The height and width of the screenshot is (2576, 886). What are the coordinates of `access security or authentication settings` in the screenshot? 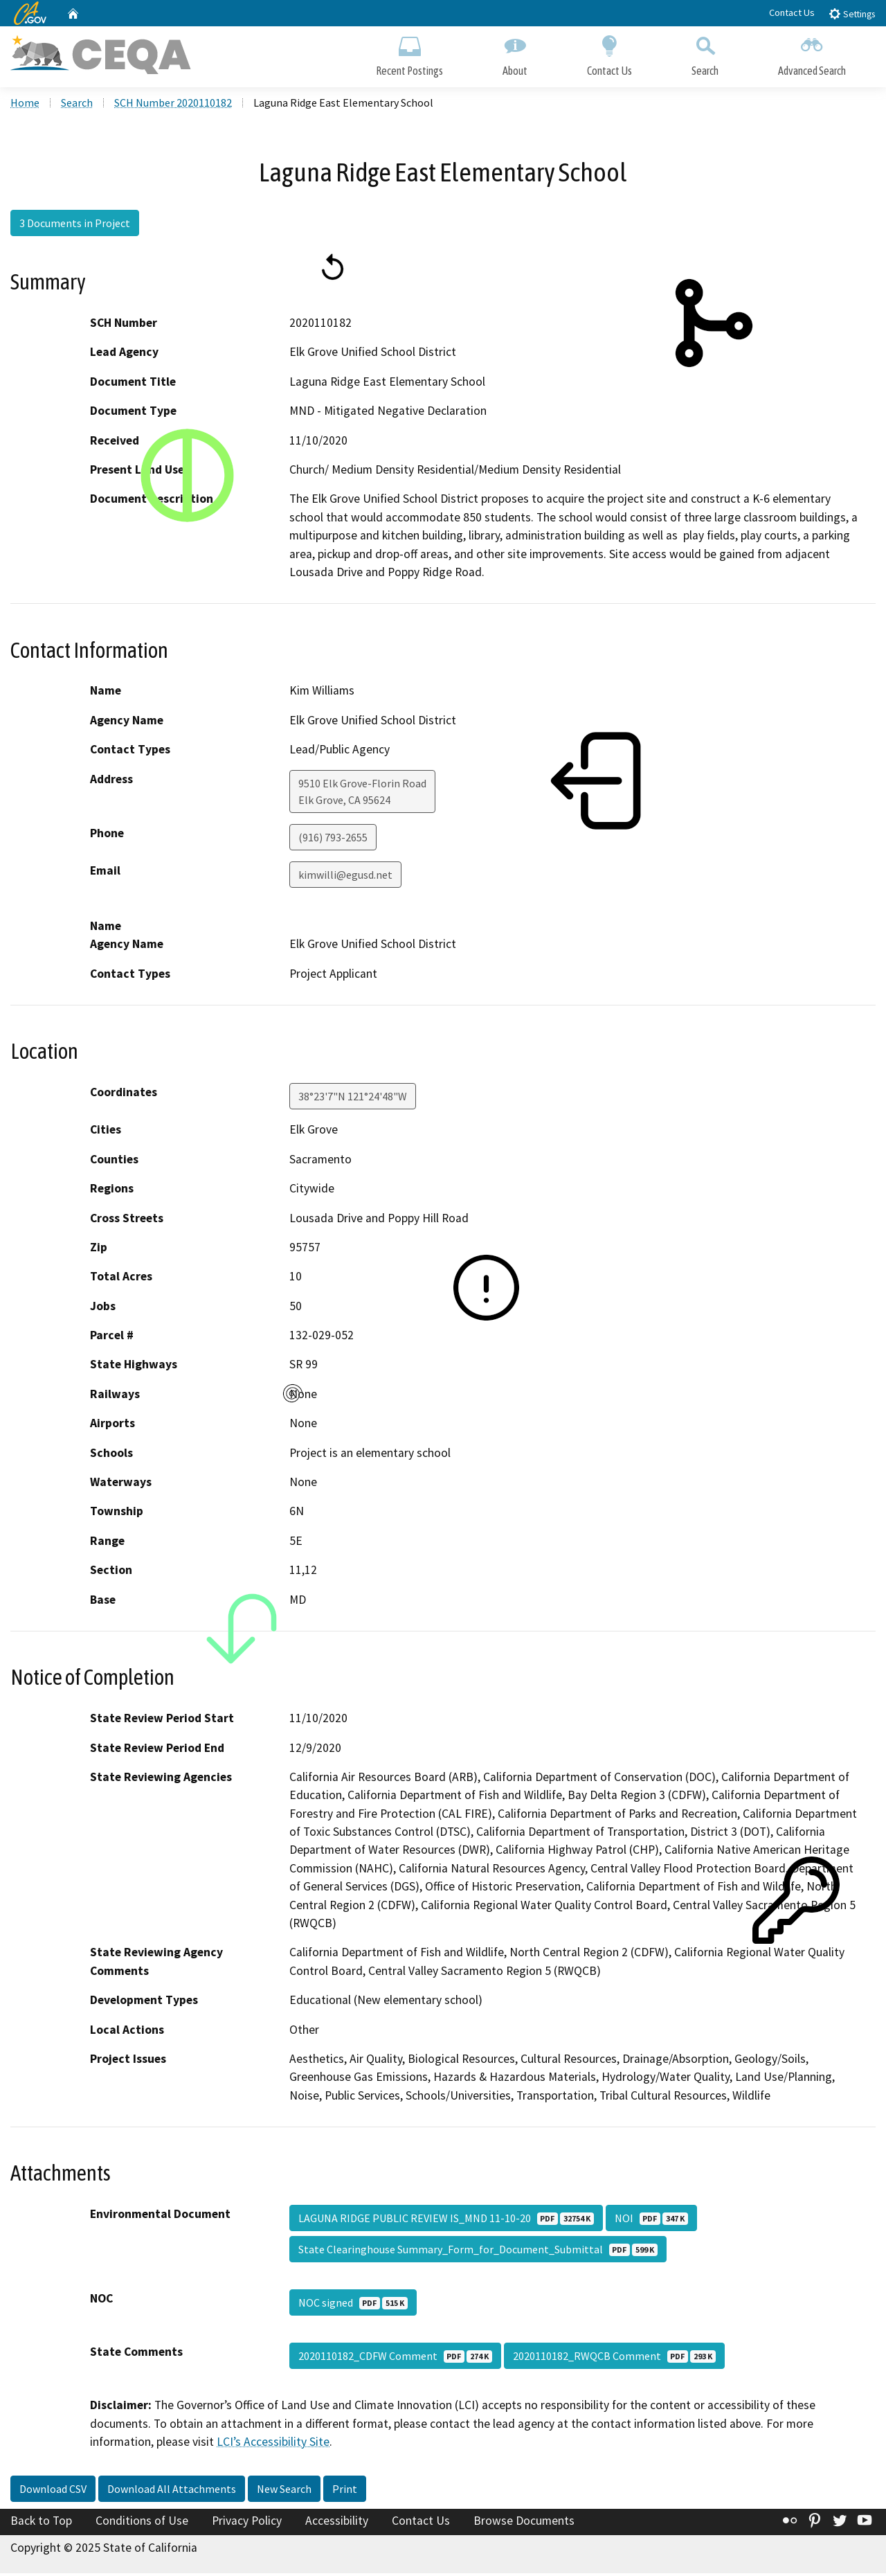 It's located at (796, 1900).